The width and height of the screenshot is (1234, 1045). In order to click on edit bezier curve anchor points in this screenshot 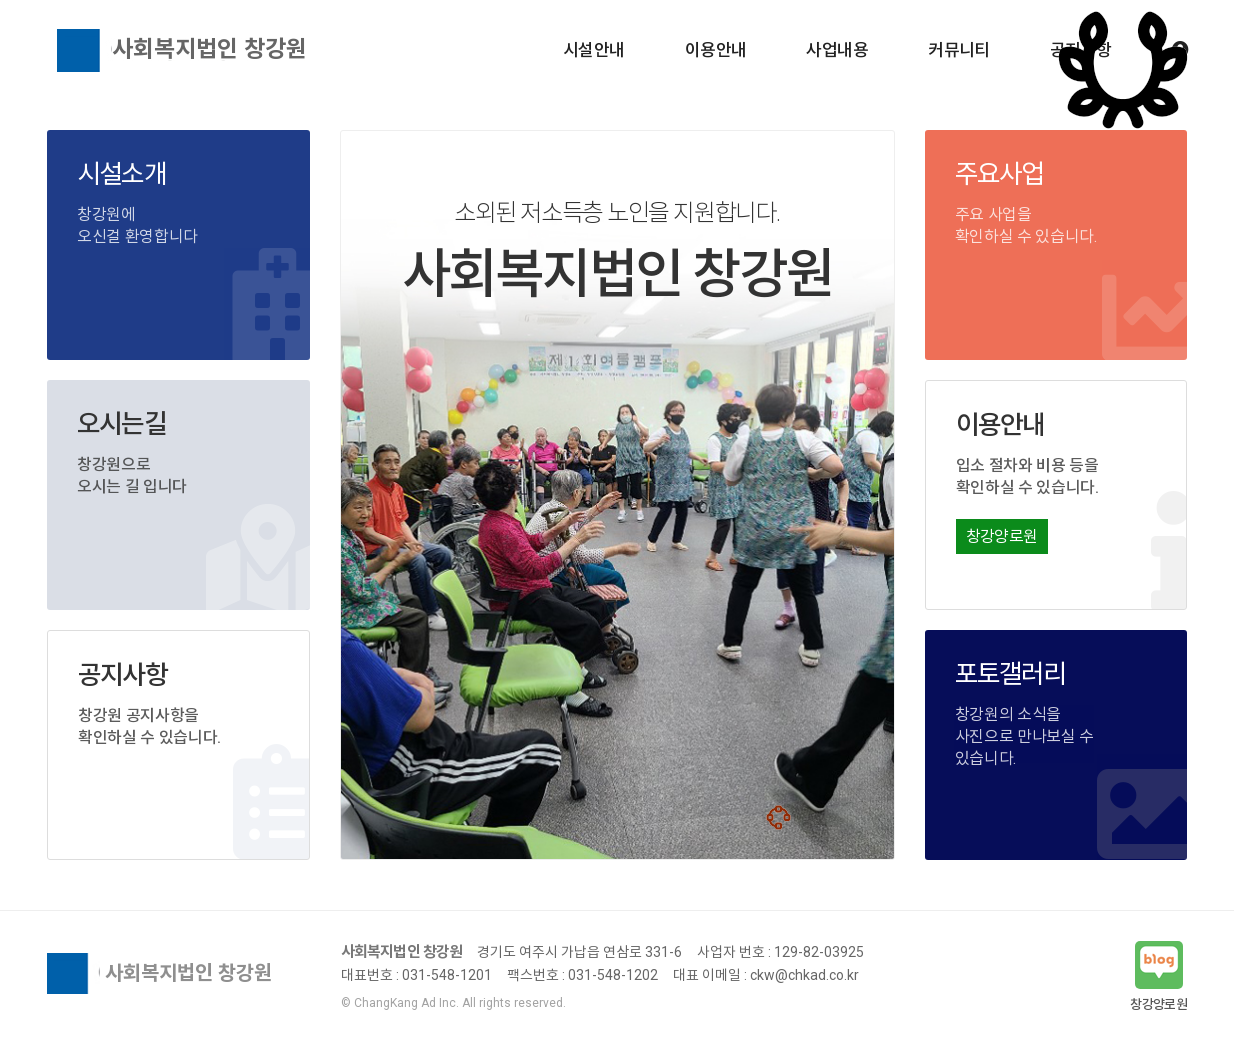, I will do `click(778, 817)`.